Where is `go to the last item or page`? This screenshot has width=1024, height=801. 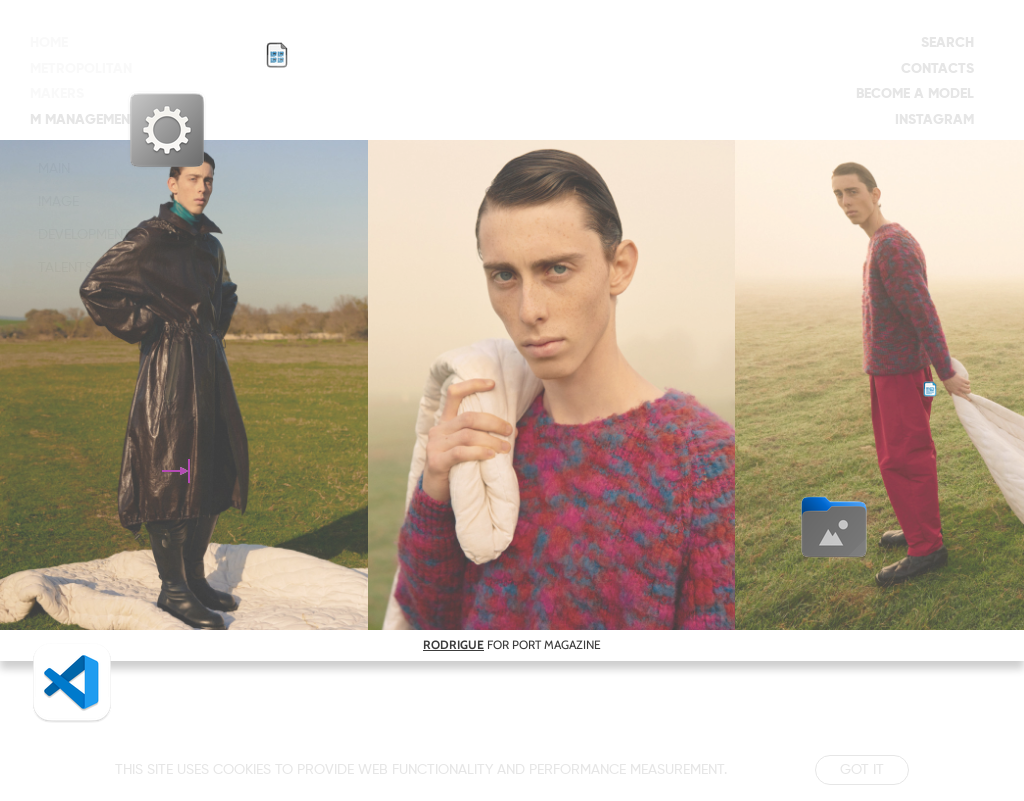
go to the last item or page is located at coordinates (176, 471).